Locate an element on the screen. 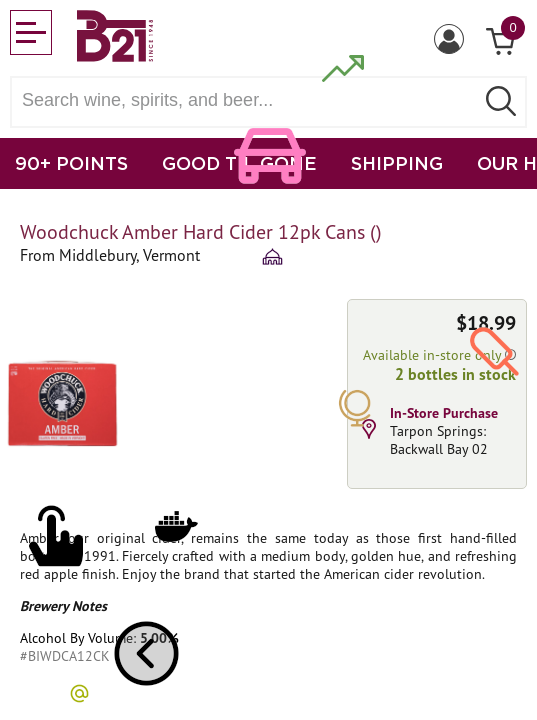 The height and width of the screenshot is (720, 537). access global or worldwide settings is located at coordinates (356, 407).